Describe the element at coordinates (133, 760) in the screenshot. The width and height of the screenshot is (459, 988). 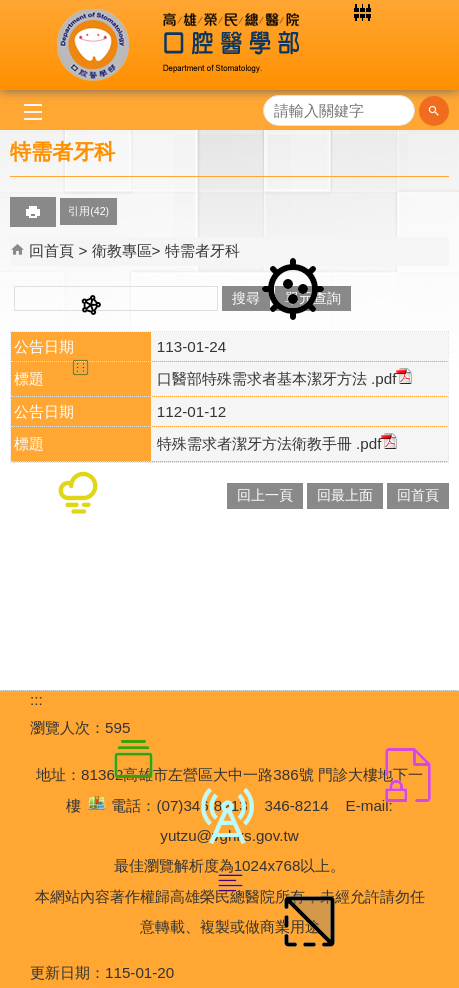
I see `view stacked cards or layers` at that location.